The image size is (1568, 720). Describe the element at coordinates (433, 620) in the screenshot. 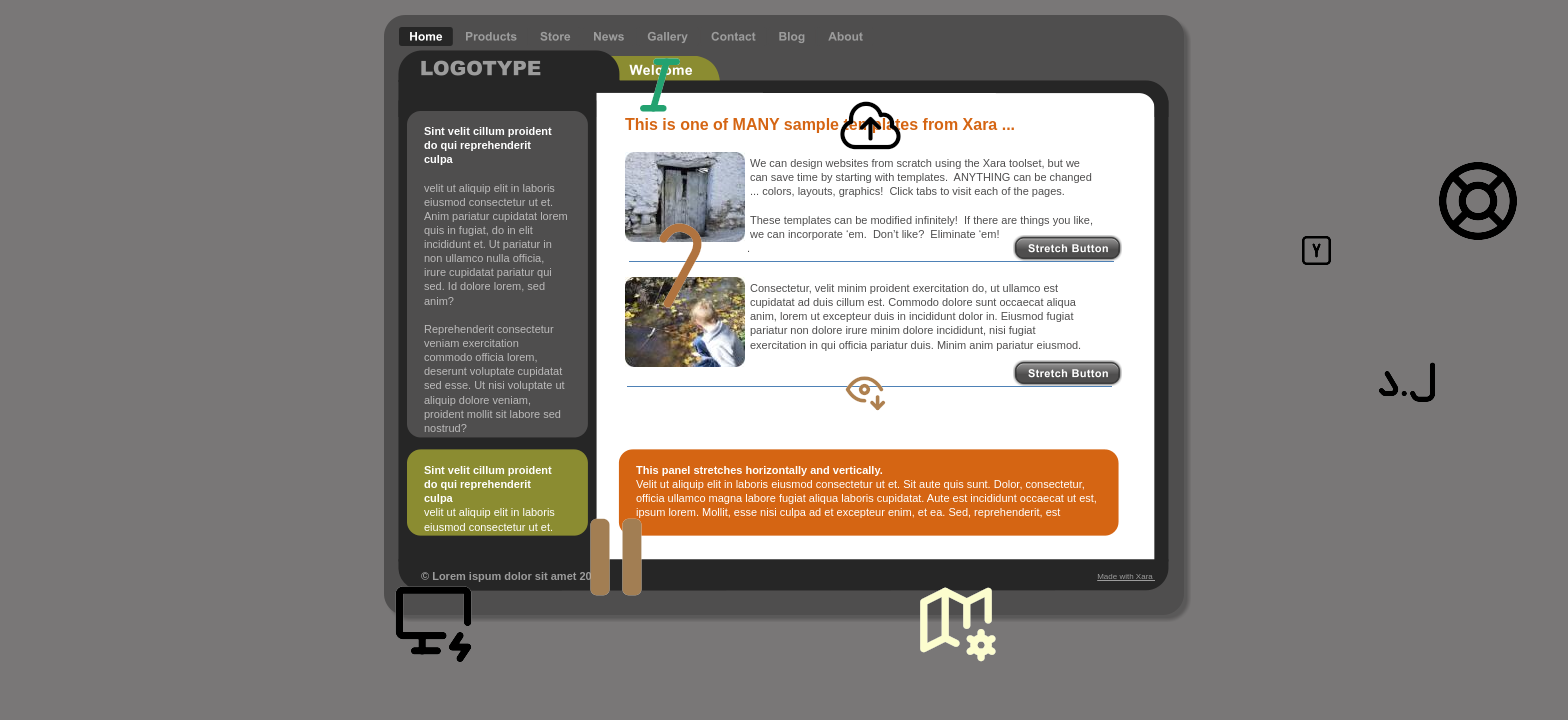

I see `desktop power or energy settings` at that location.